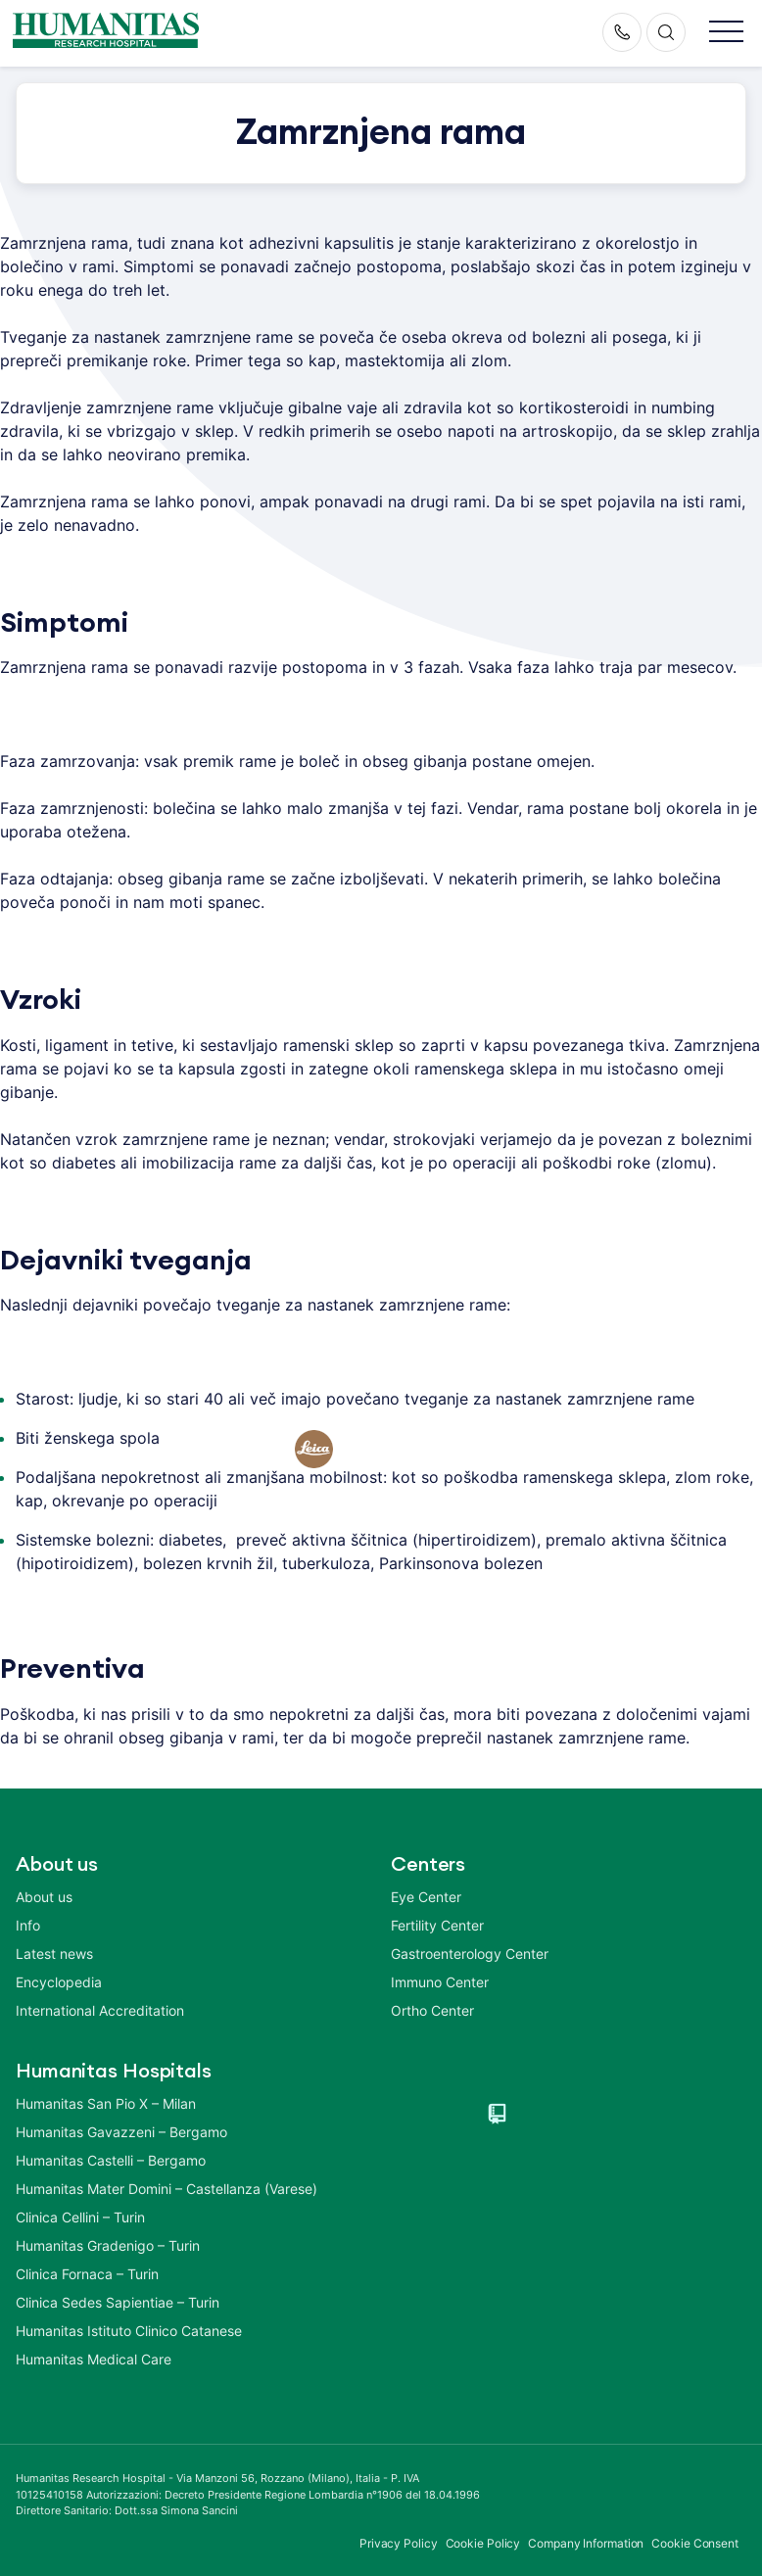 The image size is (762, 2576). Describe the element at coordinates (313, 1449) in the screenshot. I see `leica camera brand logo` at that location.